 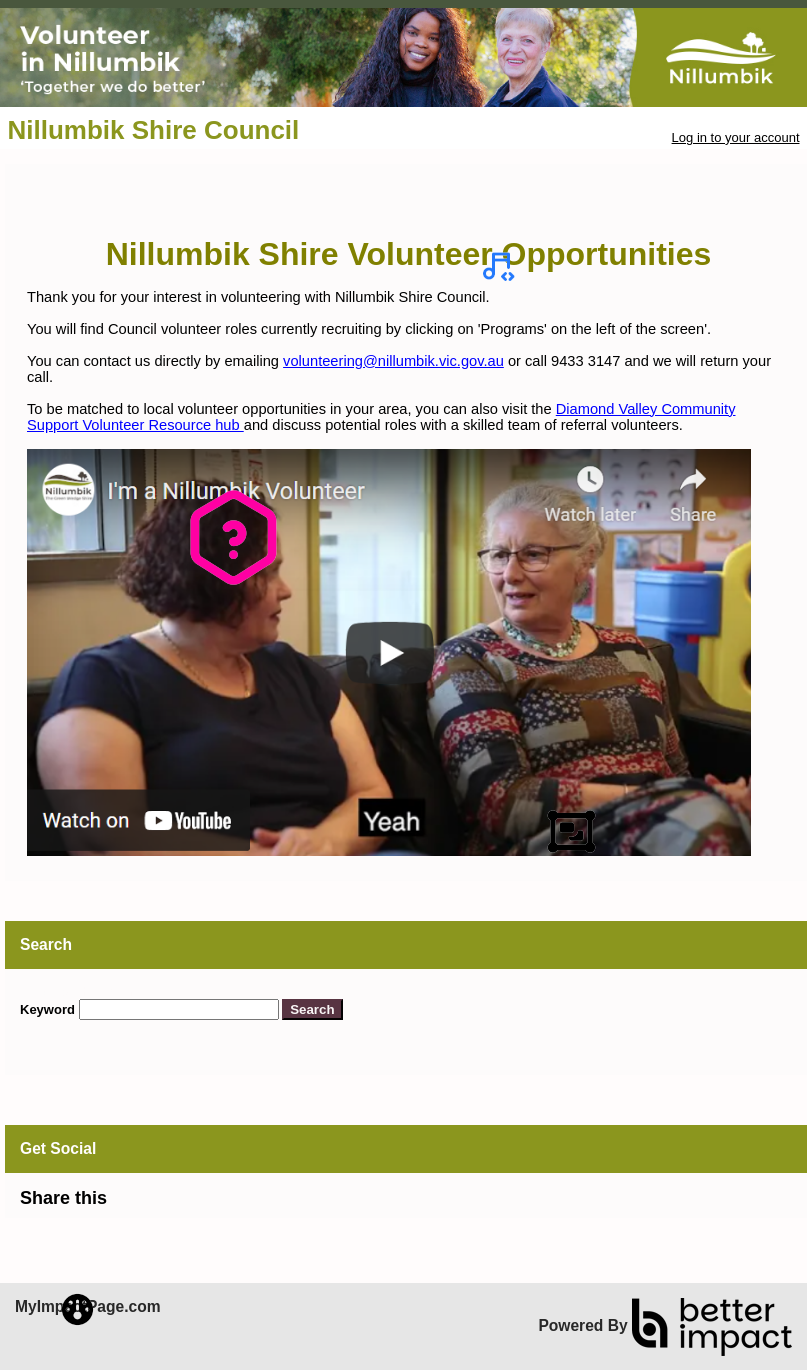 What do you see at coordinates (77, 1309) in the screenshot?
I see `view performance metrics or system speed` at bounding box center [77, 1309].